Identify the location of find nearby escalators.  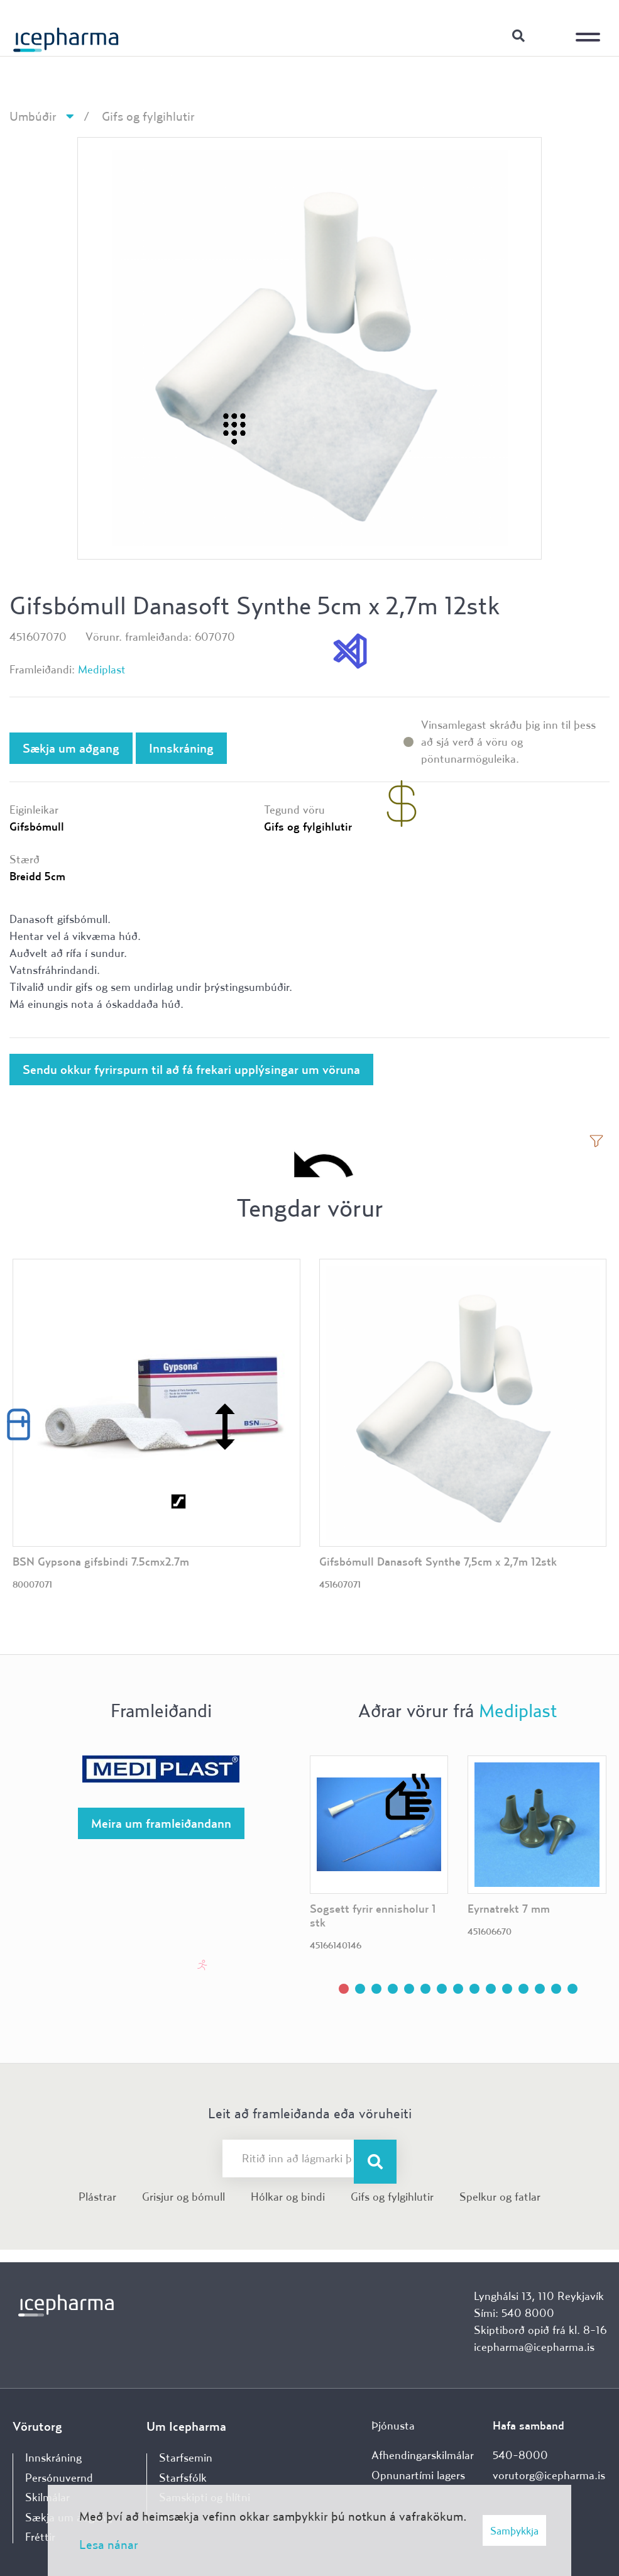
(178, 1501).